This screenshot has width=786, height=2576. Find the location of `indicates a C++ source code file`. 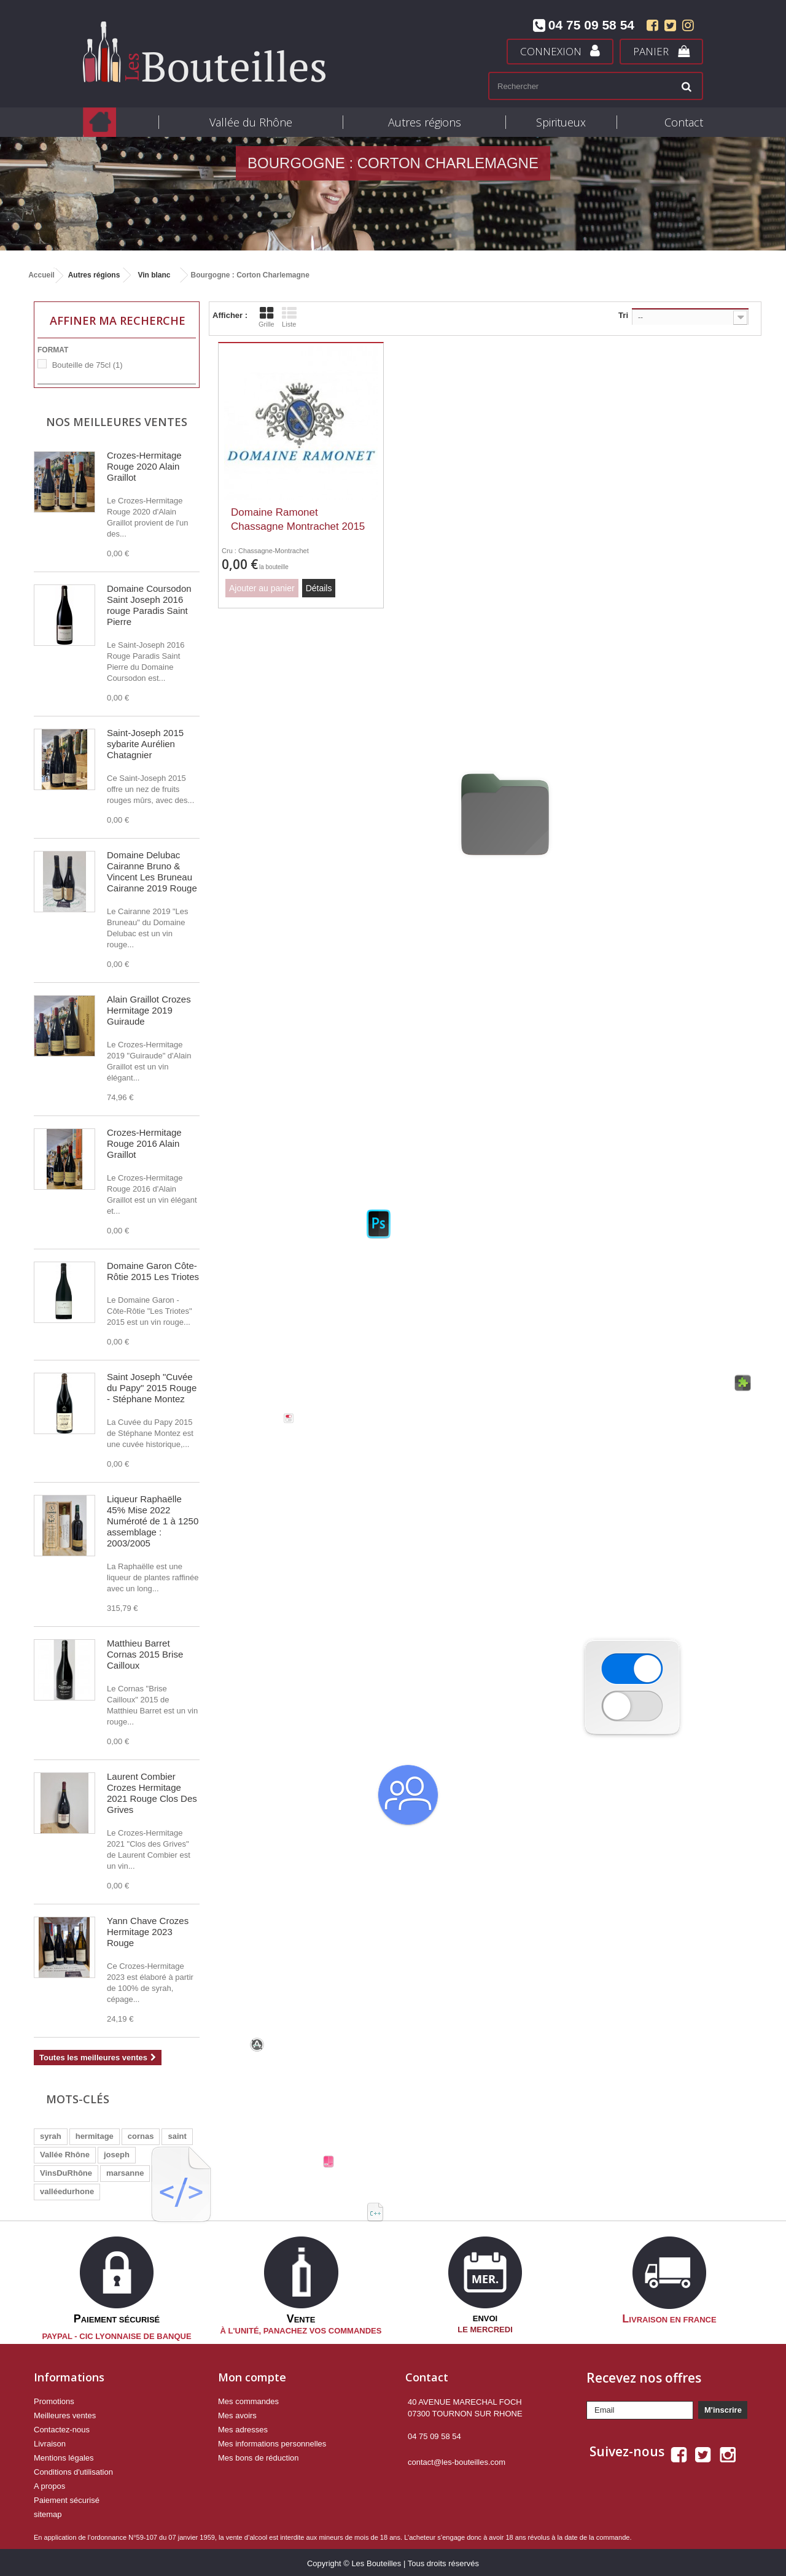

indicates a C++ source code file is located at coordinates (375, 2212).